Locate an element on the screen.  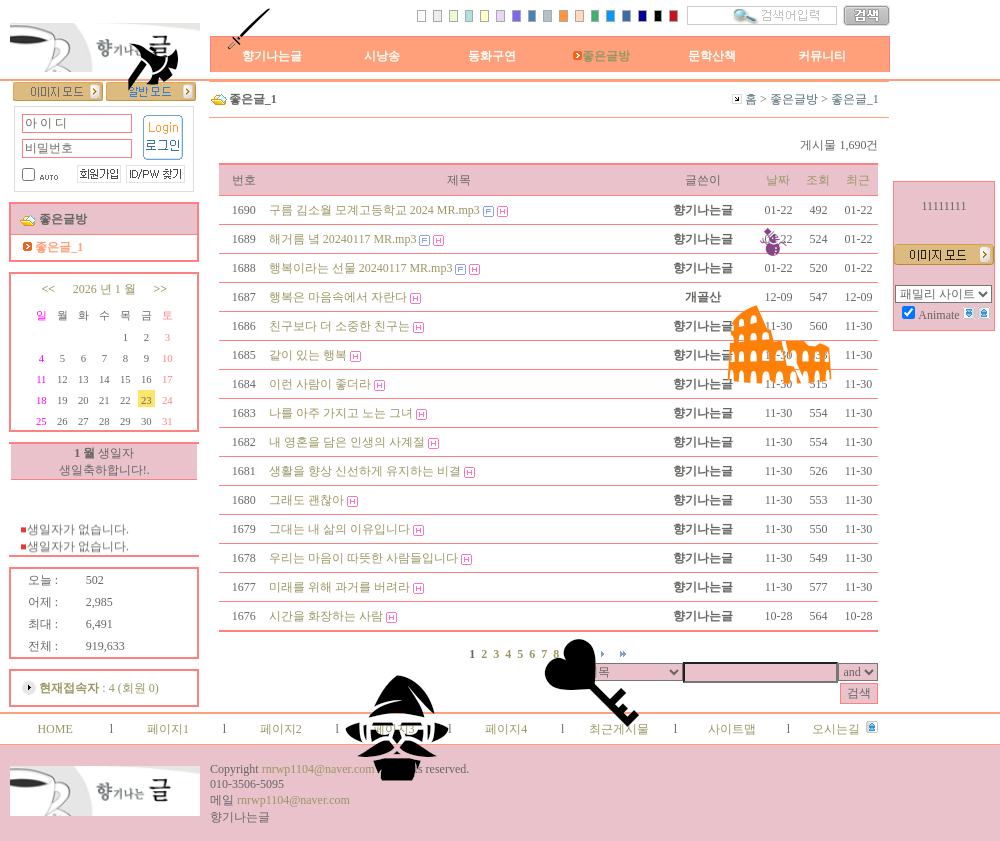
view historical landmarks or monuments is located at coordinates (779, 344).